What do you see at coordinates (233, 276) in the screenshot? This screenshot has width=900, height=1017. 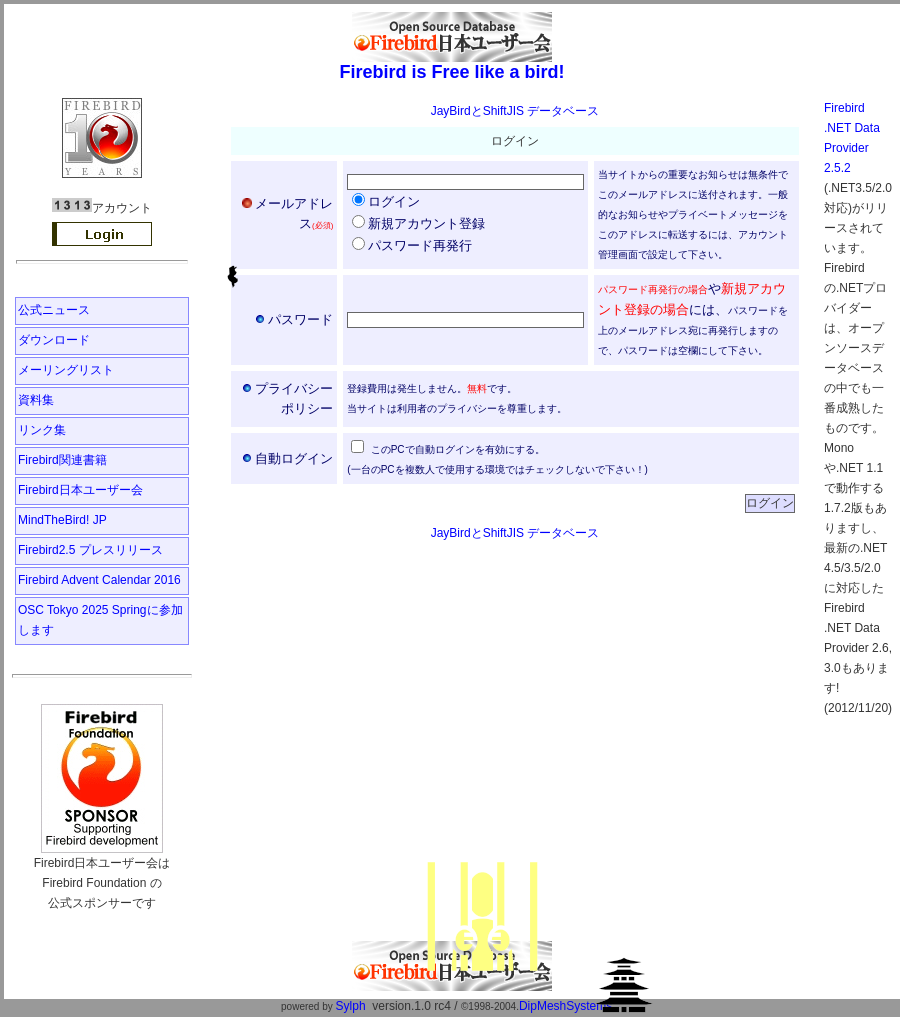 I see `select tunisia as your country or region` at bounding box center [233, 276].